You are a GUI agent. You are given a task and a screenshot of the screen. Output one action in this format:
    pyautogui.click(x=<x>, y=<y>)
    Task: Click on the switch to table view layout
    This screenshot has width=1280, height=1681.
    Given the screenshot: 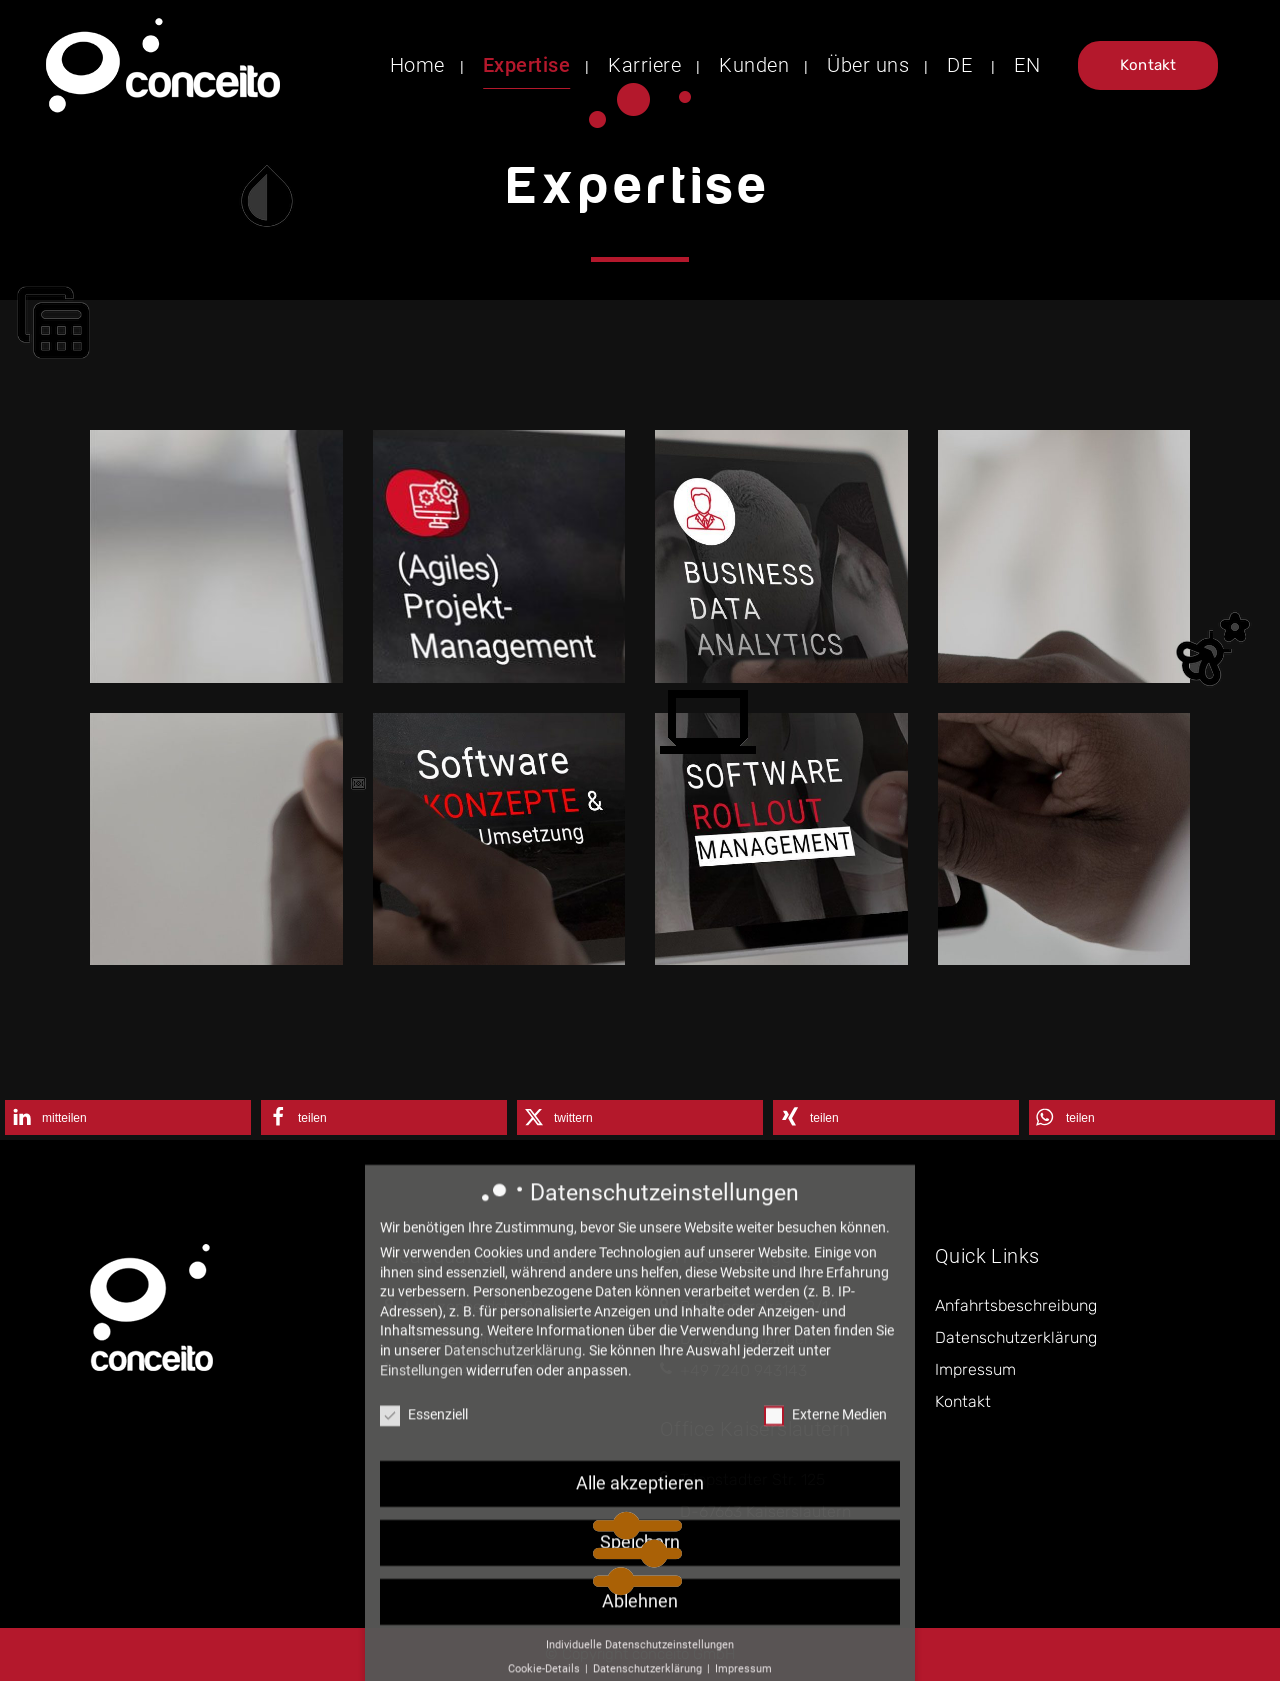 What is the action you would take?
    pyautogui.click(x=53, y=322)
    